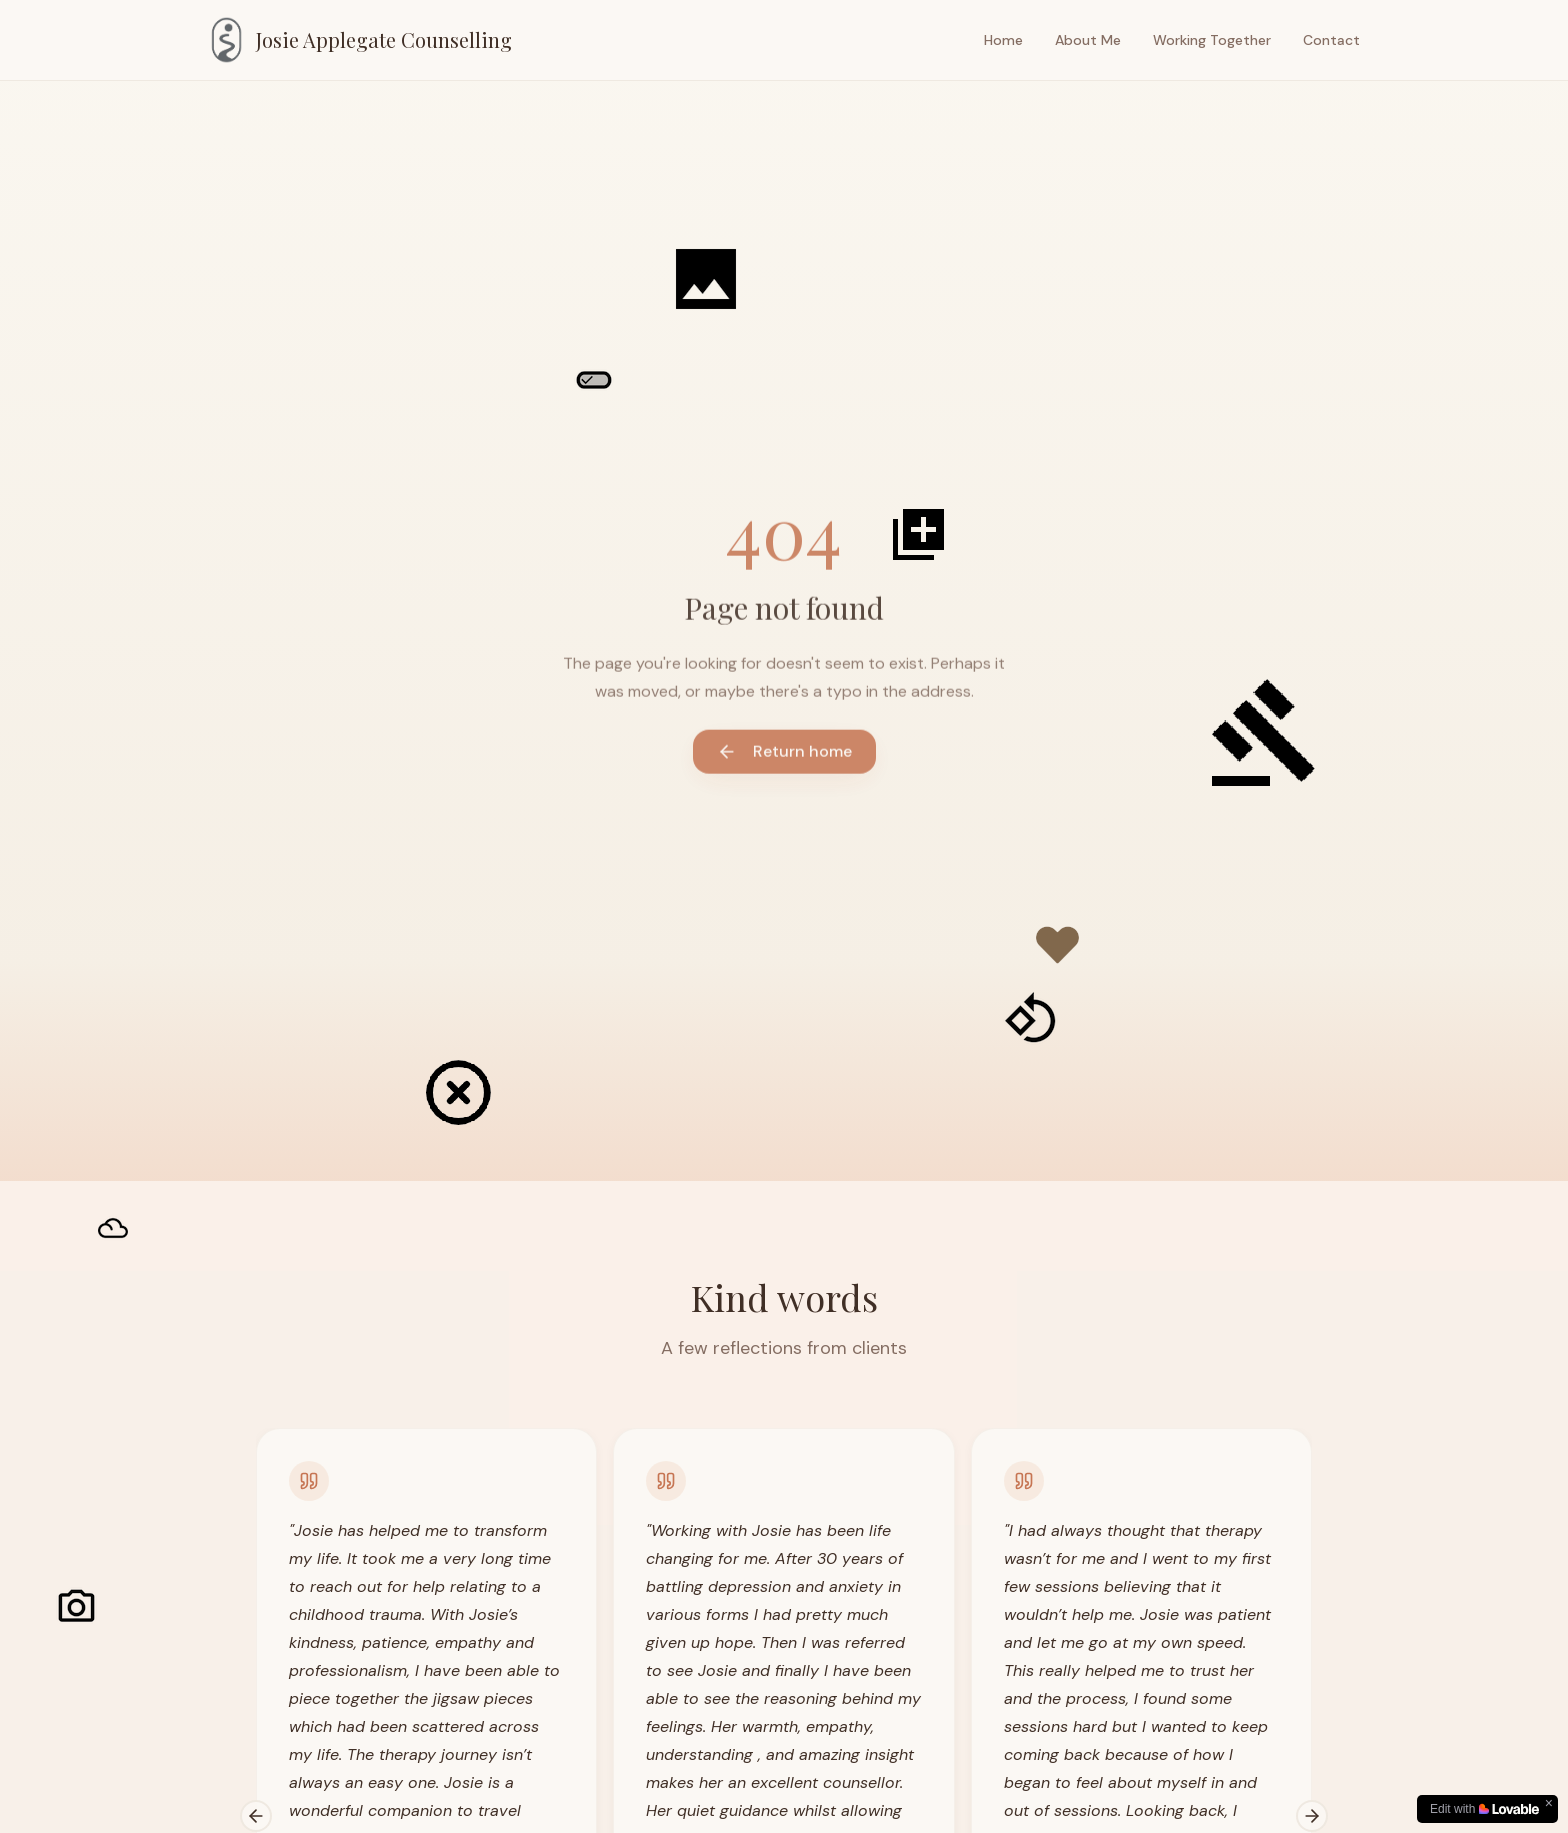 The image size is (1568, 1833). I want to click on add a new photo to your collection, so click(918, 534).